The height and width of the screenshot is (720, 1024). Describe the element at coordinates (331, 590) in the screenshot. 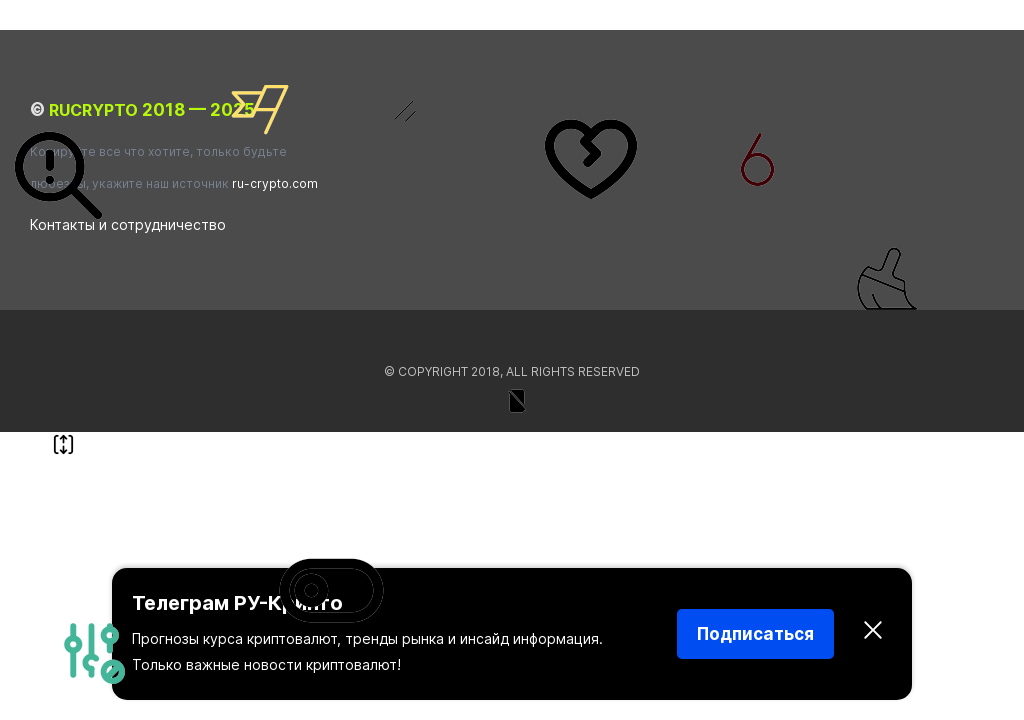

I see `toggle switch in off position` at that location.